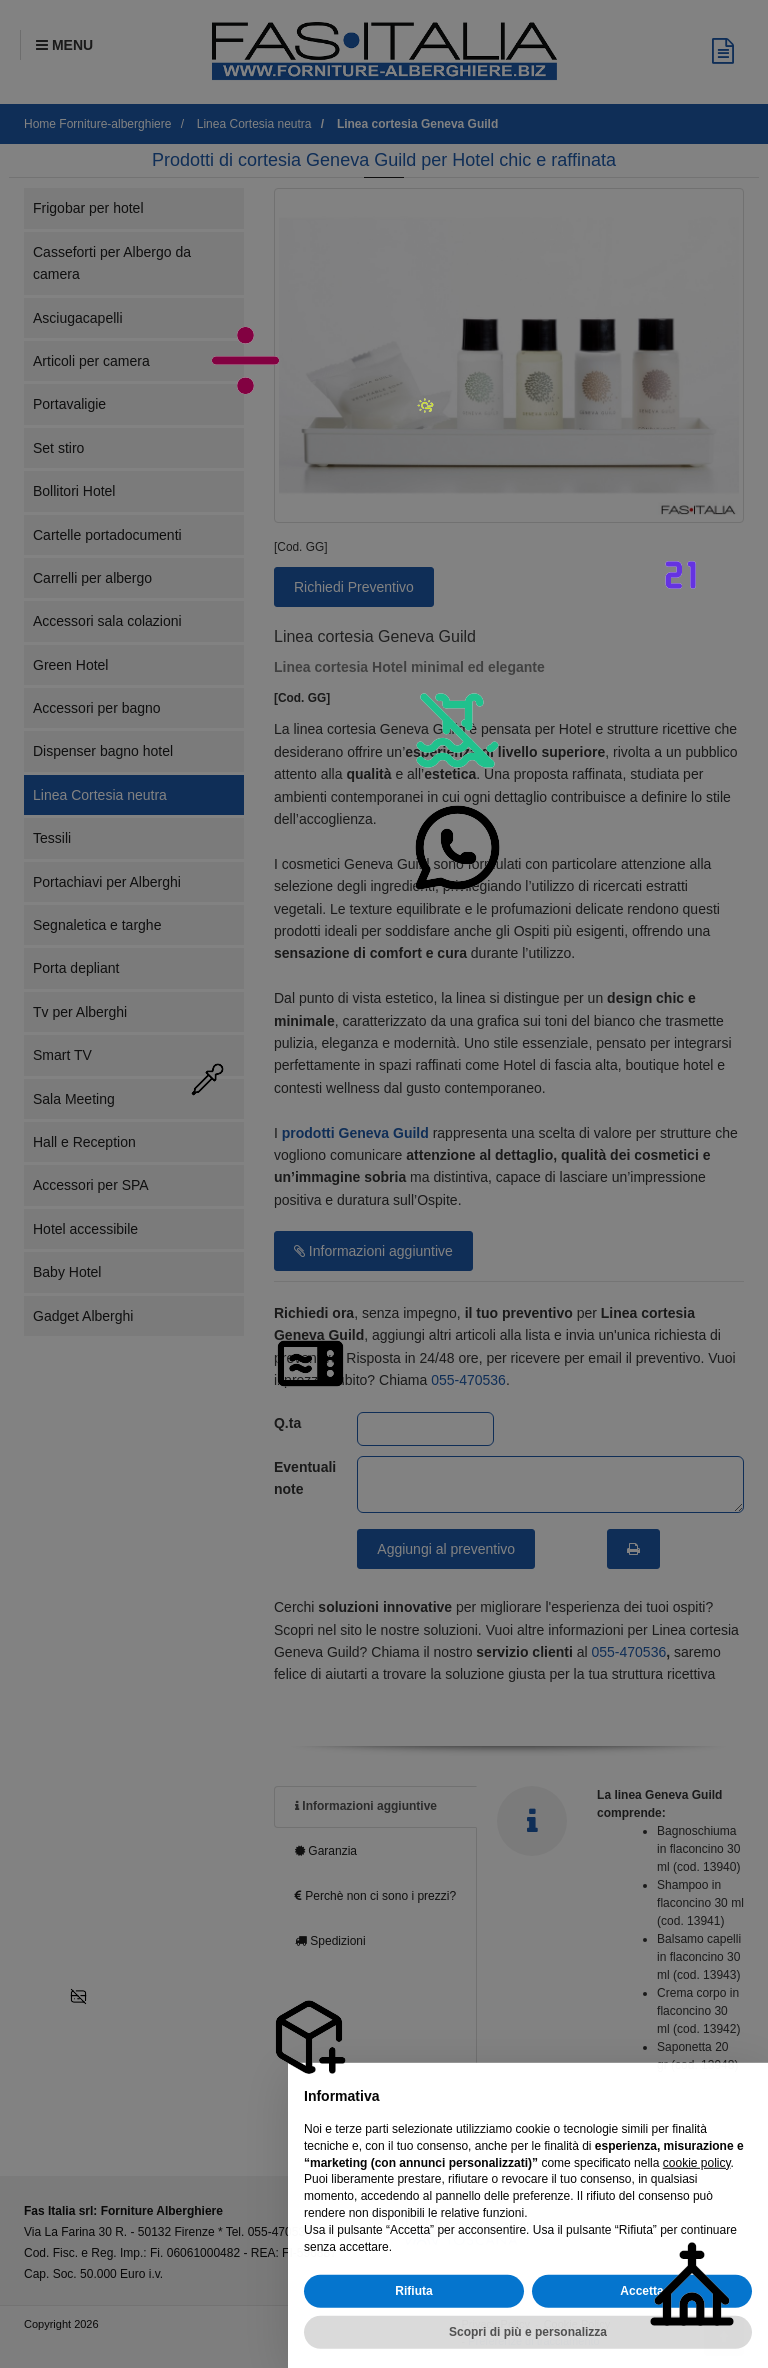  Describe the element at coordinates (457, 730) in the screenshot. I see `pool closed or unavailable` at that location.